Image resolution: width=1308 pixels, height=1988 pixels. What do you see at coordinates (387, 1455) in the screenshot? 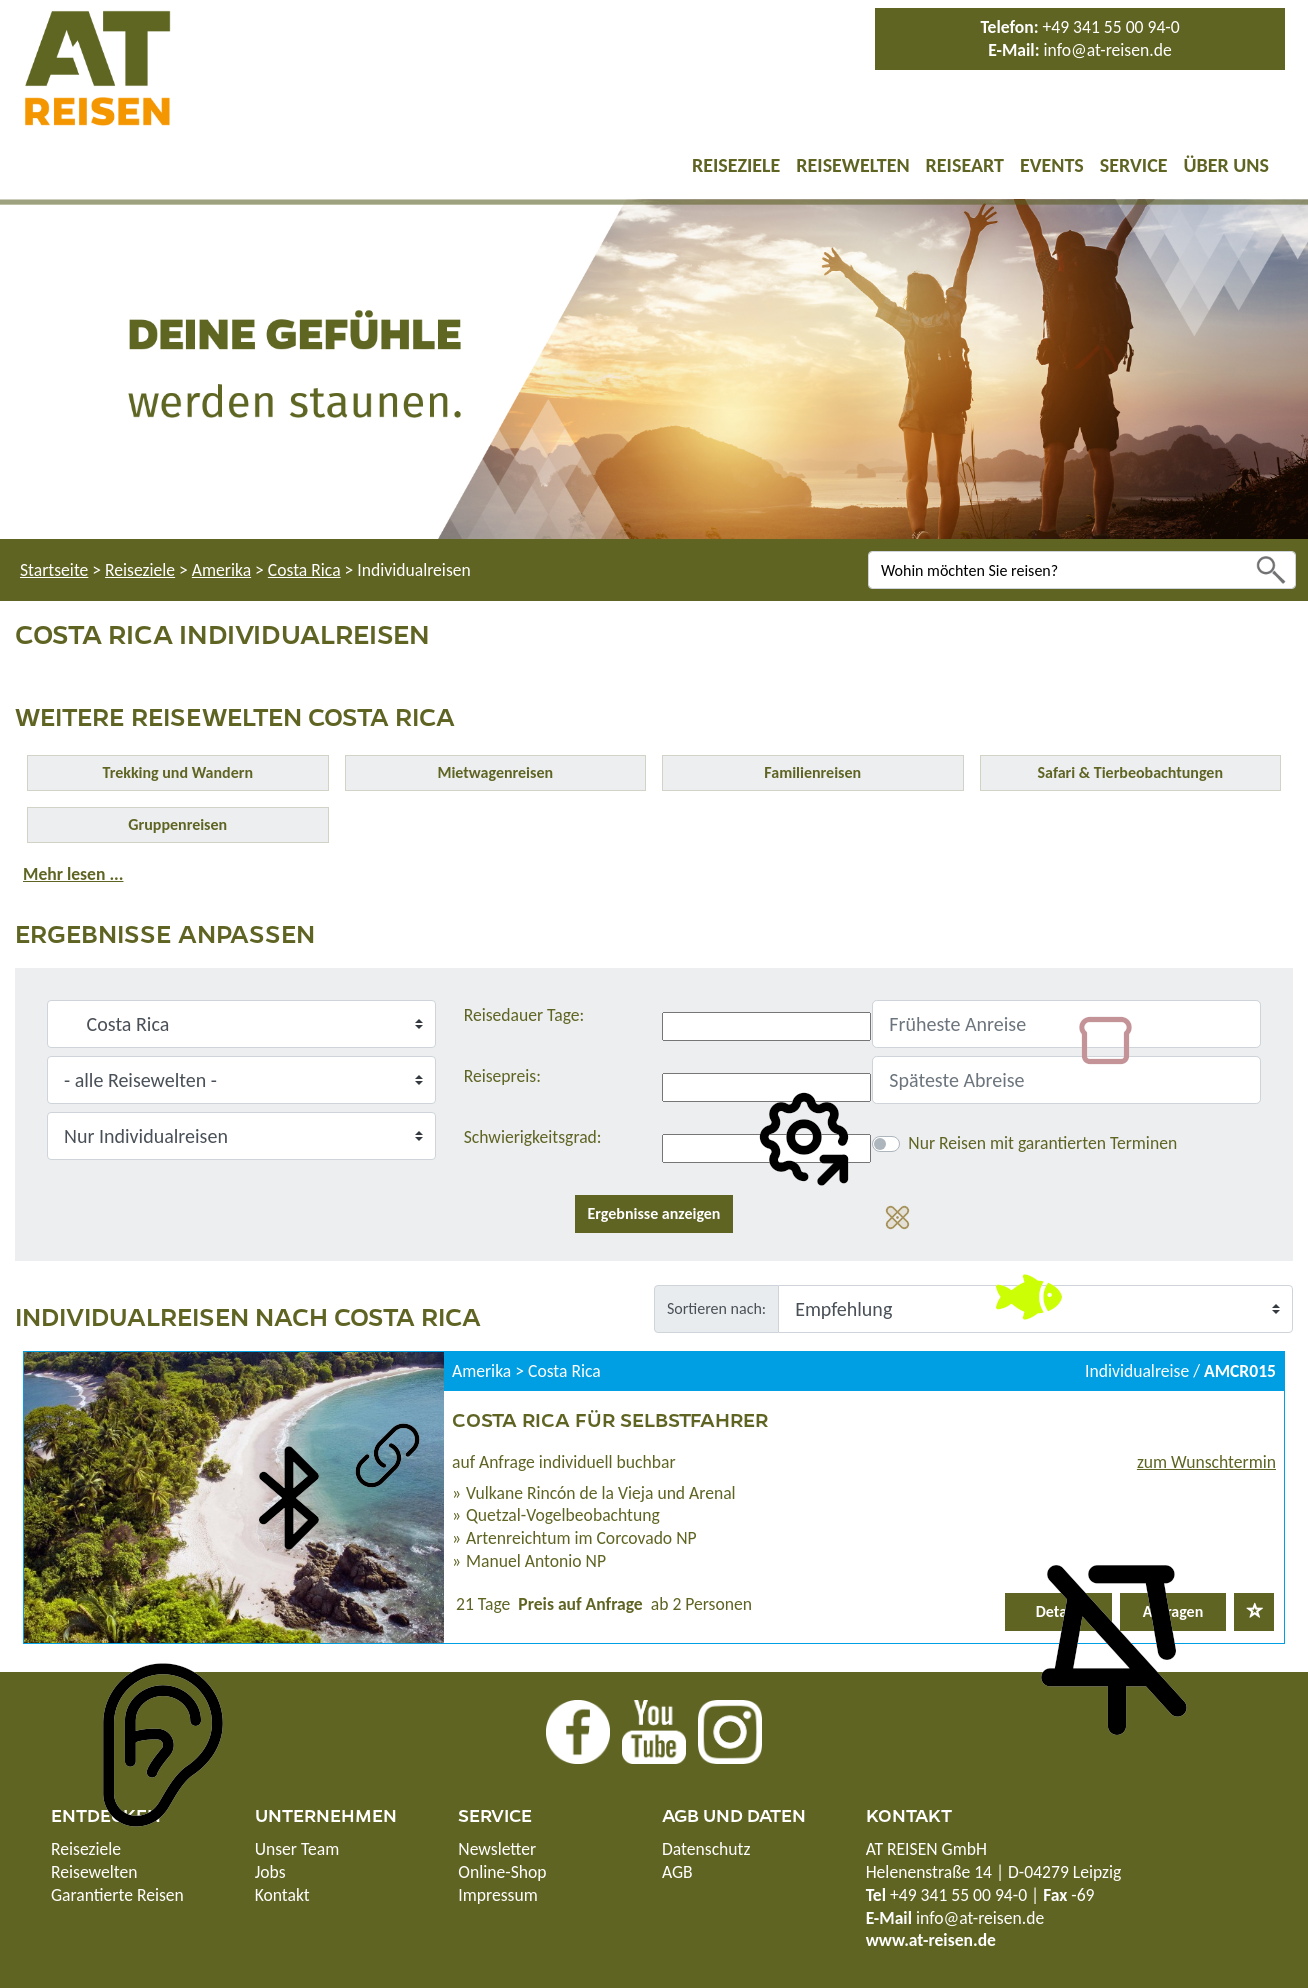
I see `copy or share a link` at bounding box center [387, 1455].